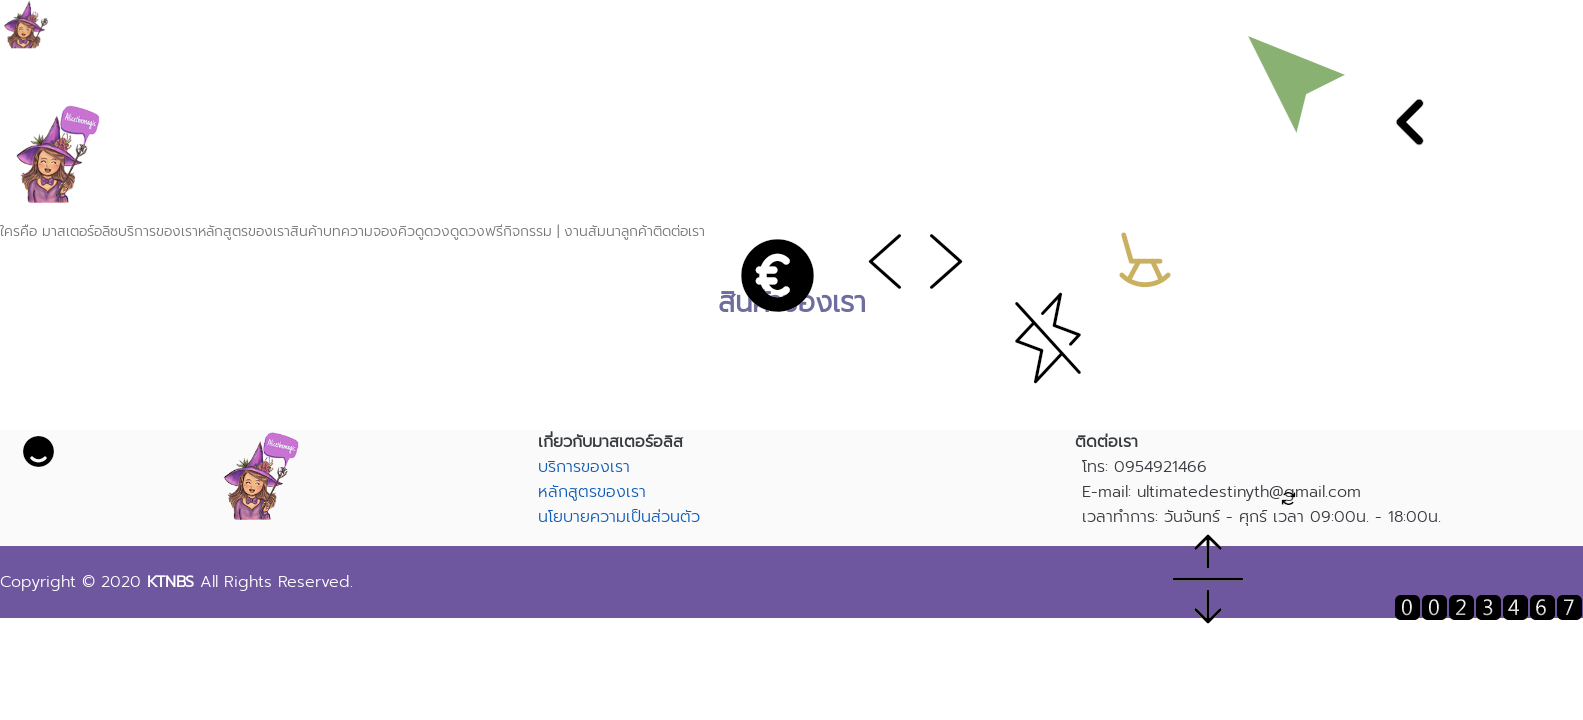 The width and height of the screenshot is (1583, 720). I want to click on expand content vertically, so click(1208, 579).